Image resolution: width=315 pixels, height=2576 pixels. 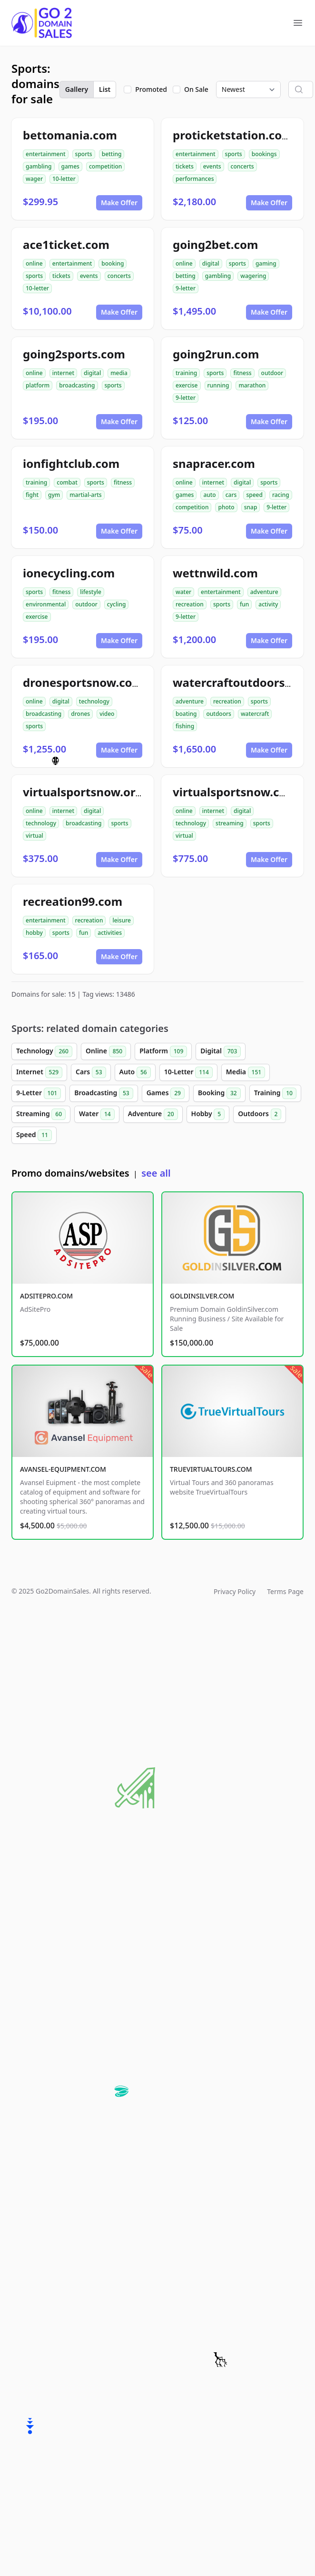 I want to click on pounce or quick attack action in a game, so click(x=30, y=2426).